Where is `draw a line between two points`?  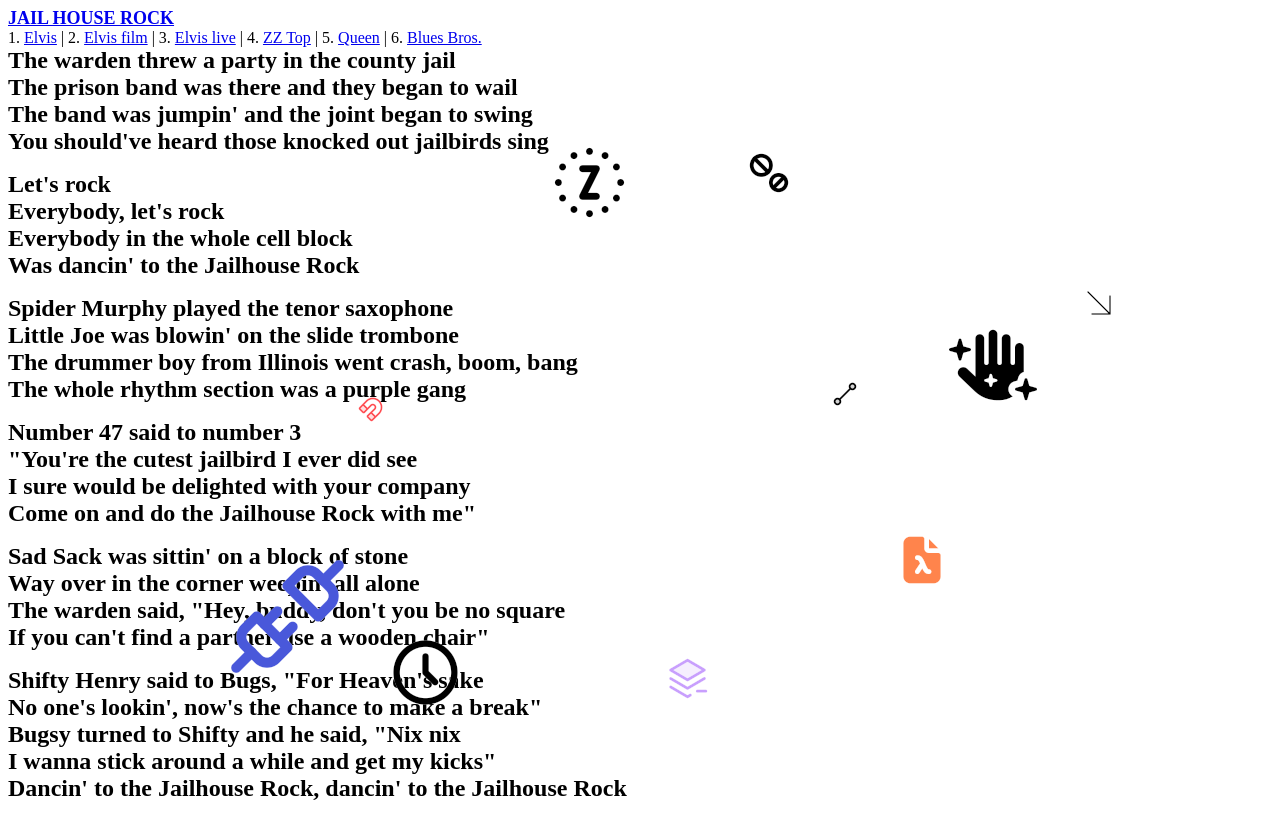 draw a line between two points is located at coordinates (845, 394).